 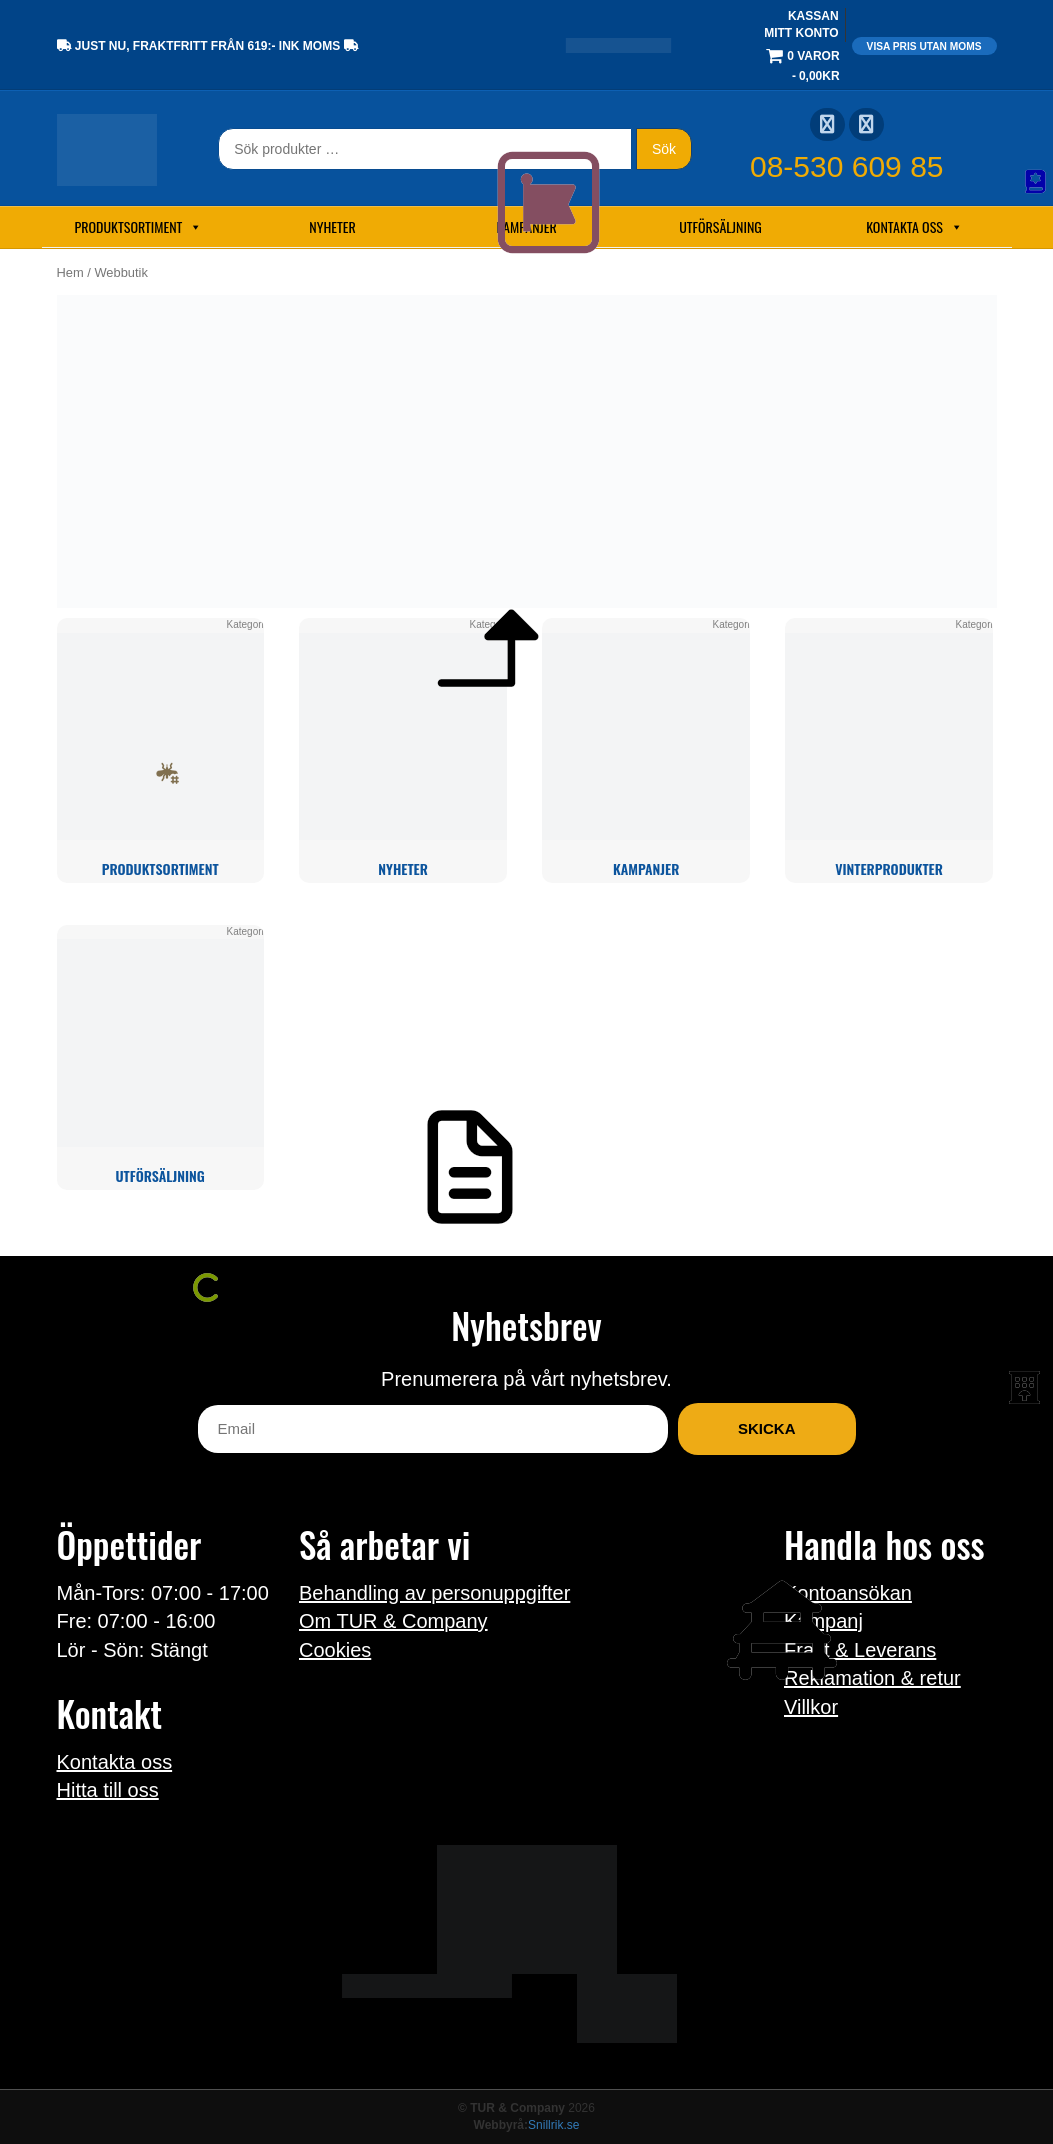 I want to click on redirect or forward content upward, so click(x=492, y=652).